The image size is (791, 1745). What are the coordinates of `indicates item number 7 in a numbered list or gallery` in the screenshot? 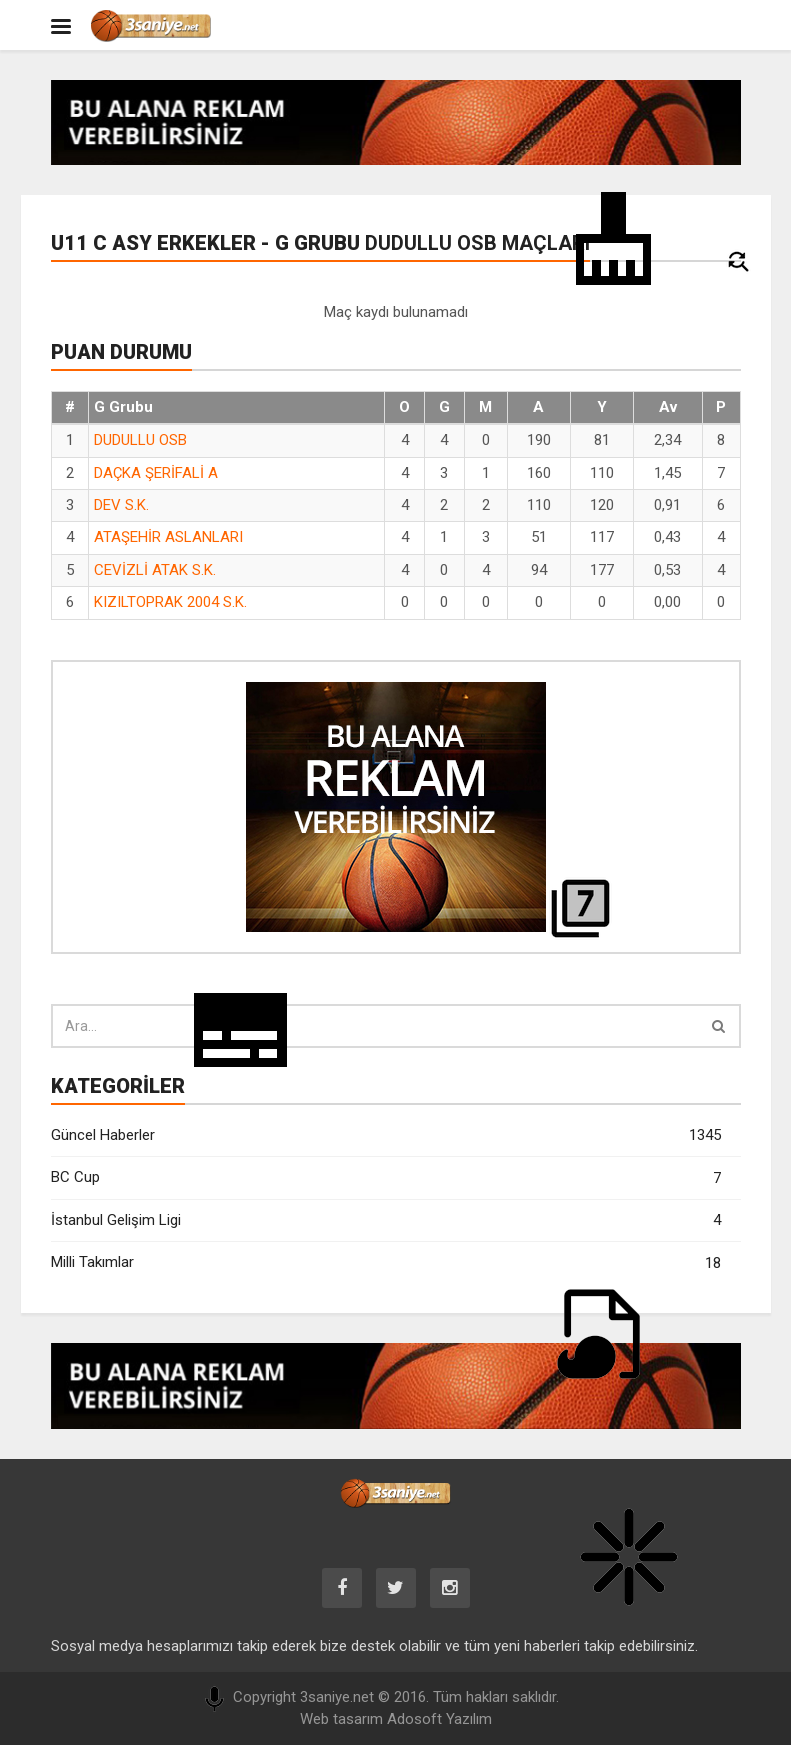 It's located at (580, 908).